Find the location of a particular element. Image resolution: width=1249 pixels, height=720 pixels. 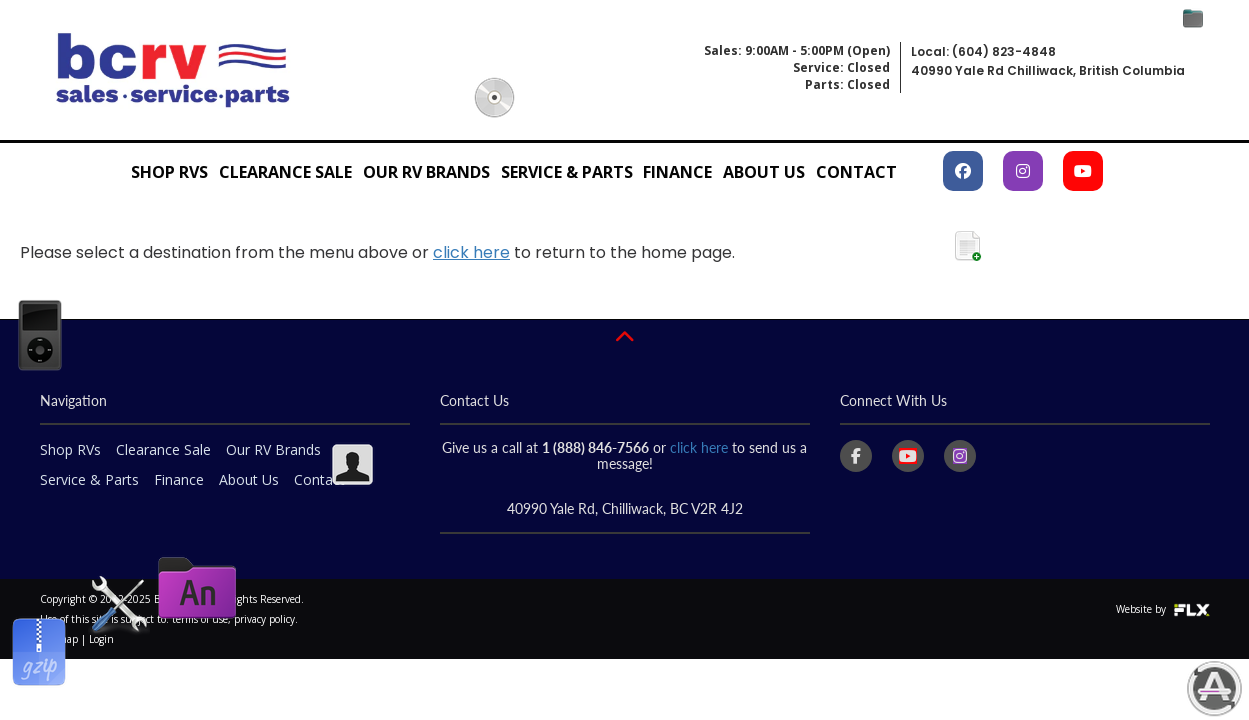

open system preferences is located at coordinates (119, 605).